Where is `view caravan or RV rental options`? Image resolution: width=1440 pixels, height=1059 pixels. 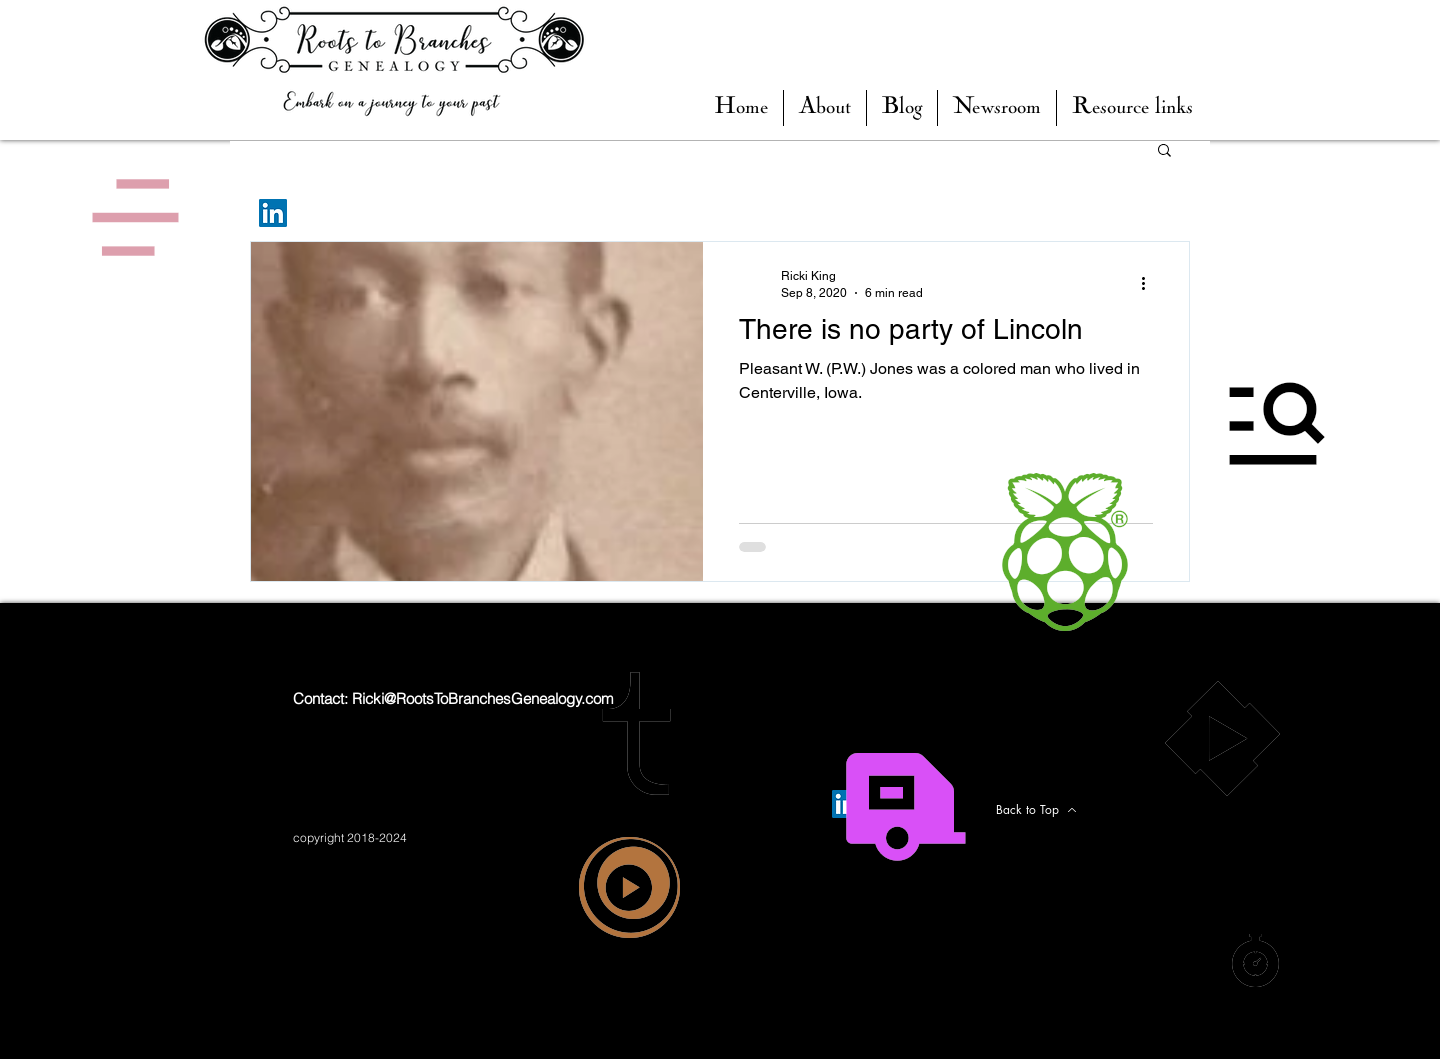 view caravan or RV rental options is located at coordinates (903, 804).